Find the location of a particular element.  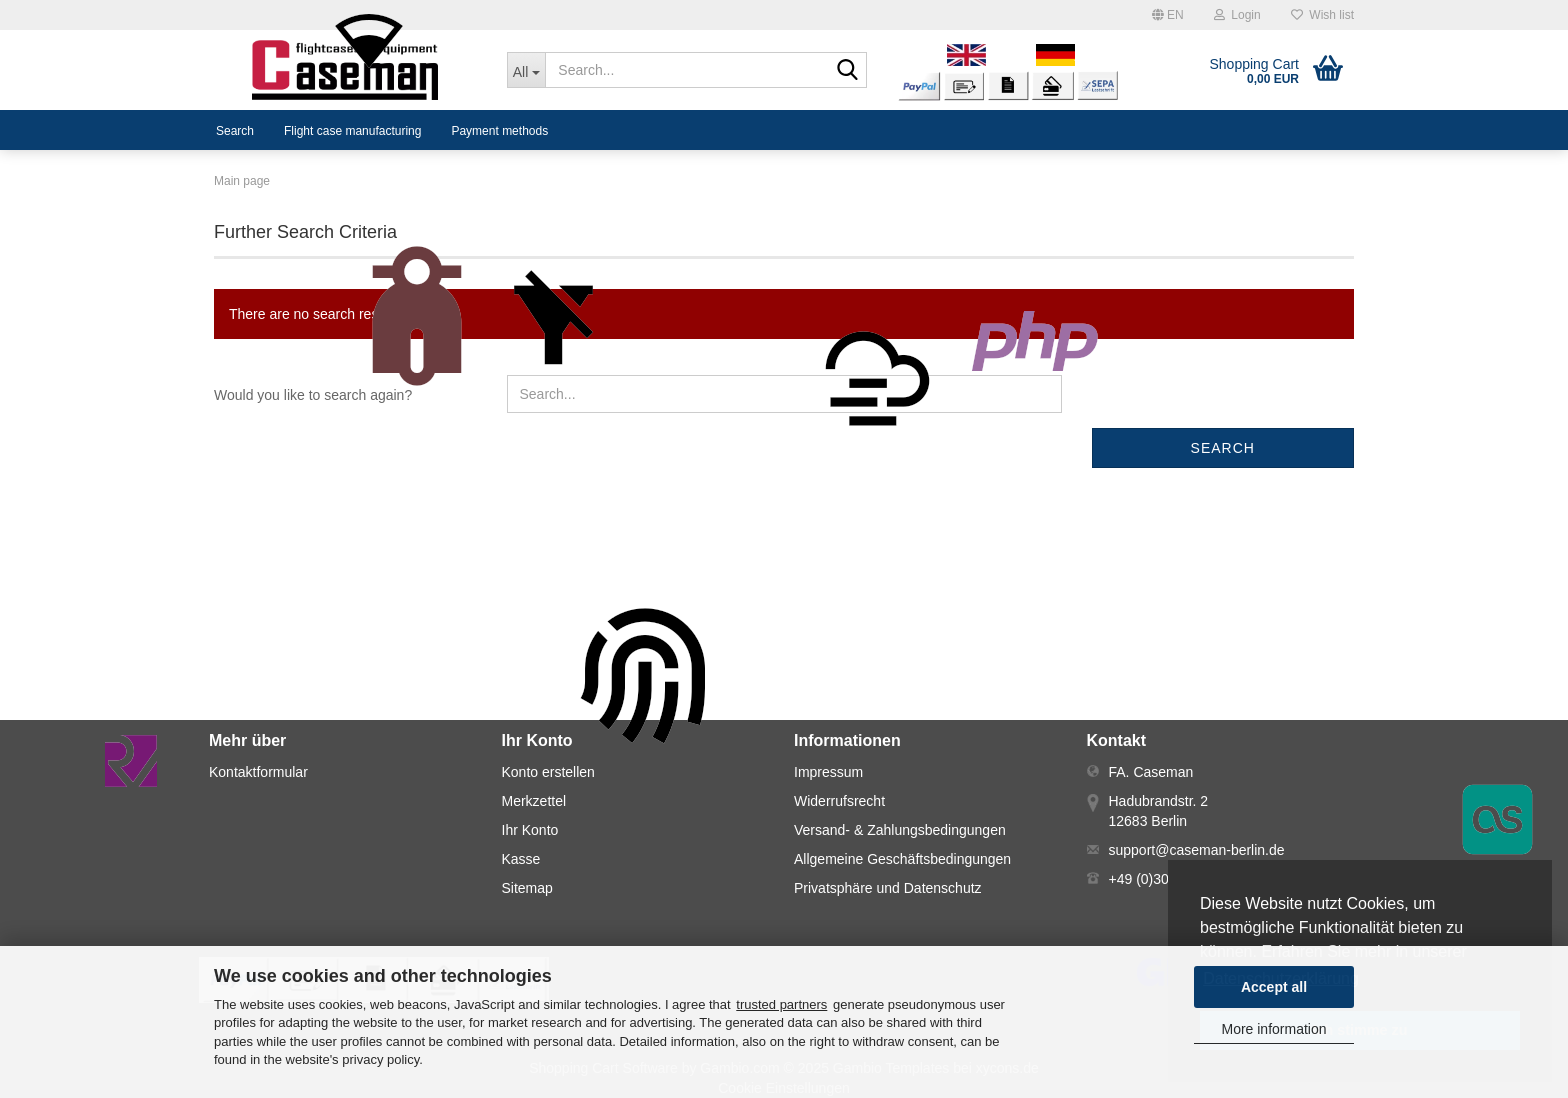

authenticate using fingerprint recognition is located at coordinates (645, 675).